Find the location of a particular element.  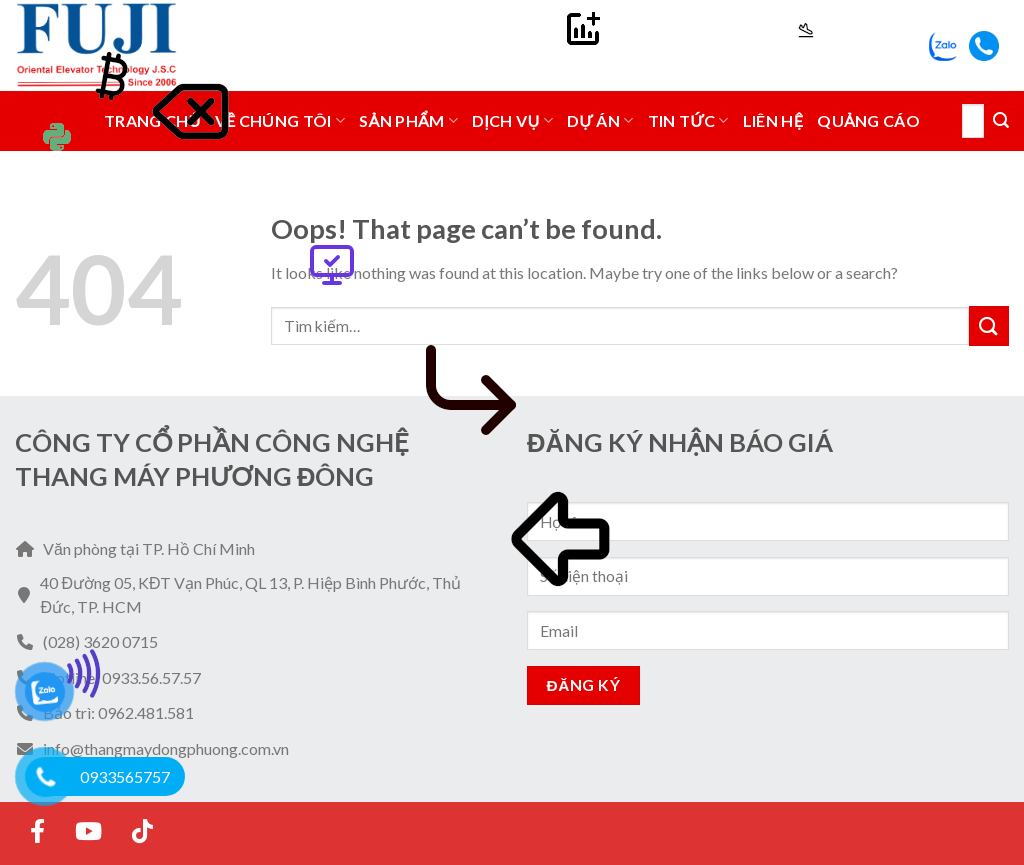

go back to the previous screen is located at coordinates (563, 539).